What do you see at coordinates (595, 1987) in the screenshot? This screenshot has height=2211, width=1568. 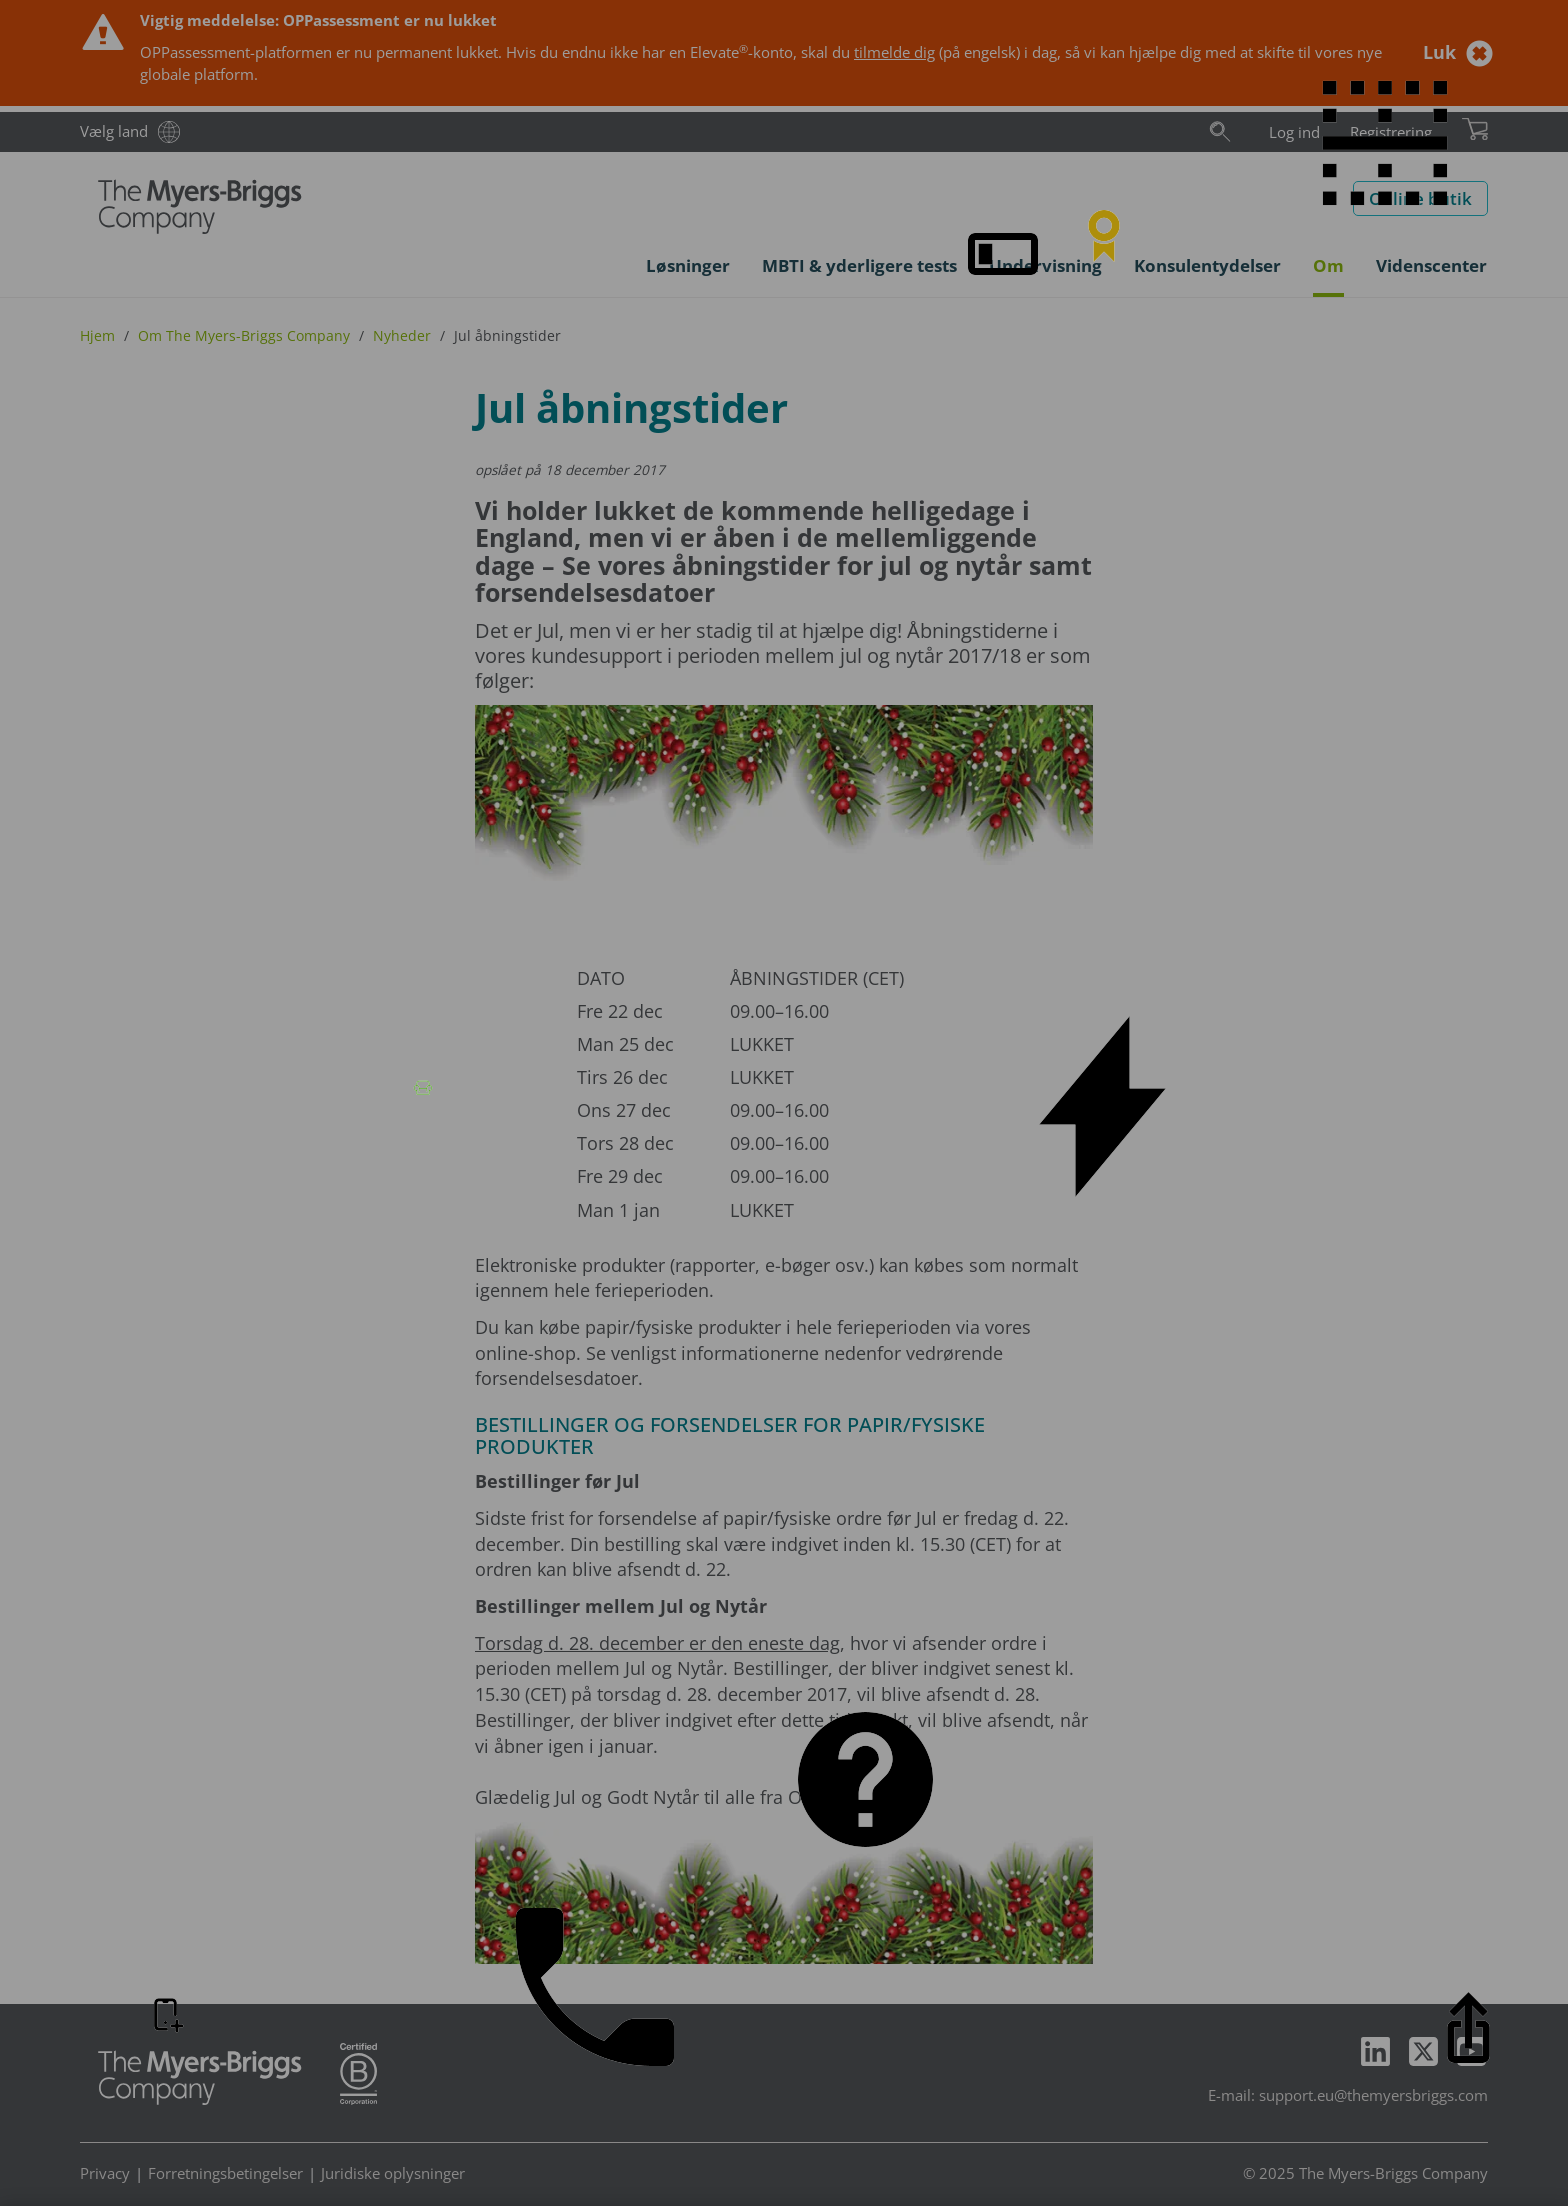 I see `make a phone call` at bounding box center [595, 1987].